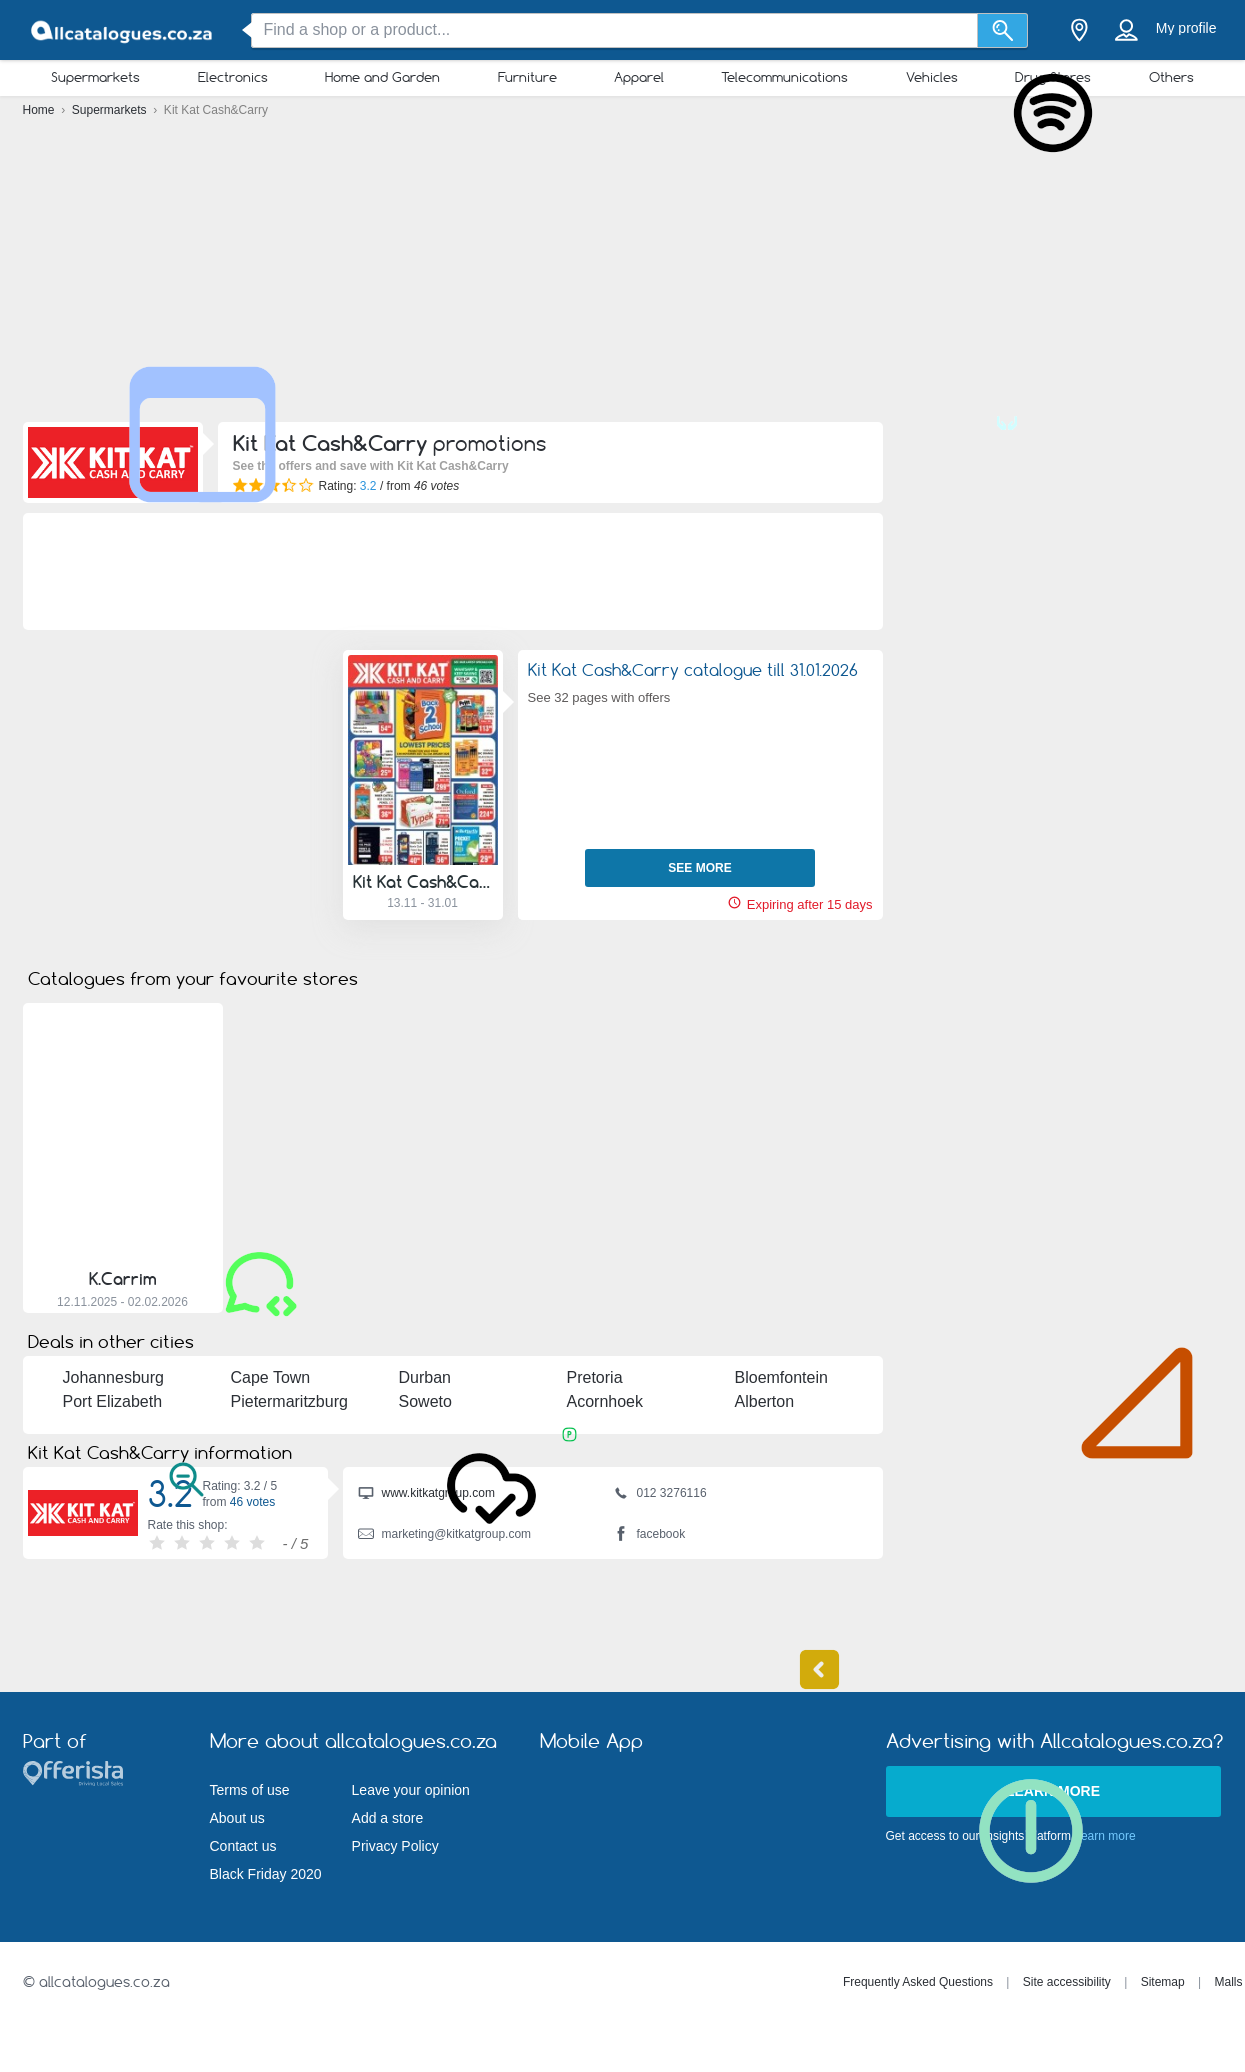 The image size is (1245, 2072). Describe the element at coordinates (186, 1479) in the screenshot. I see `zoom out to see more content` at that location.